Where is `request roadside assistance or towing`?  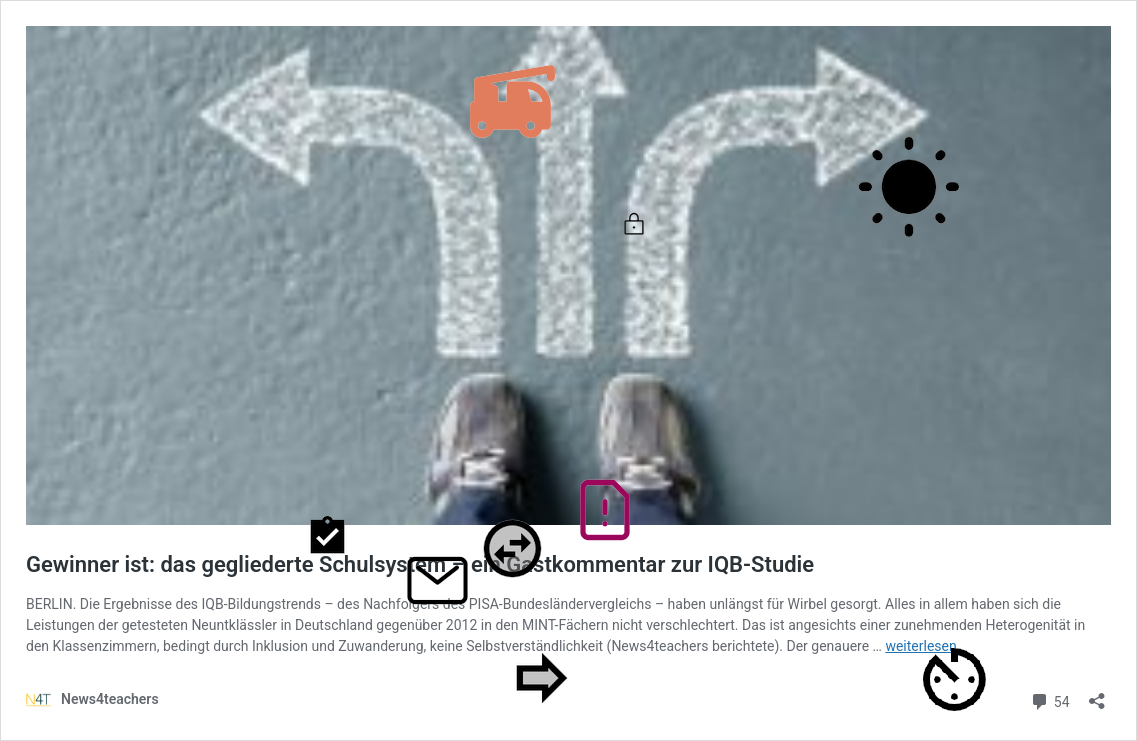 request roadside assistance or towing is located at coordinates (510, 105).